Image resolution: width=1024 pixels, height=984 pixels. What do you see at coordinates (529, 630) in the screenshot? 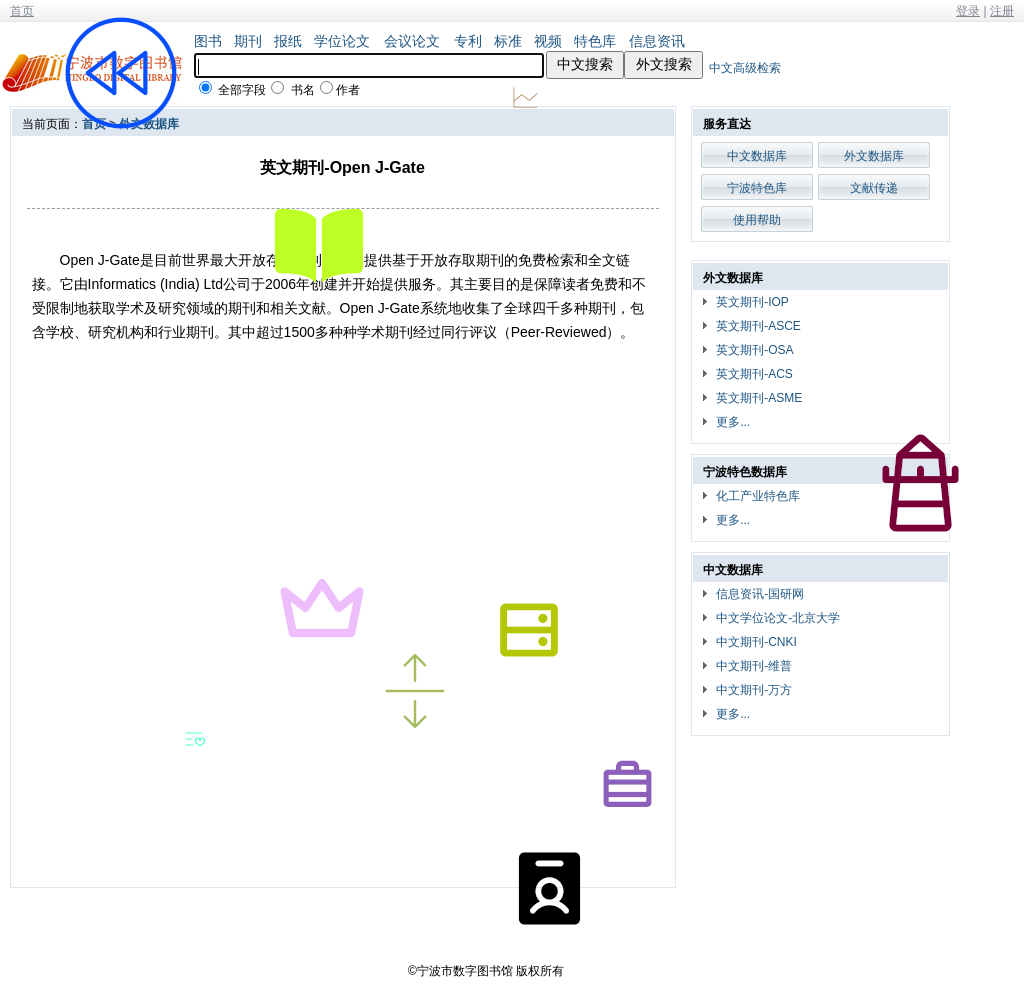
I see `access storage drives or disk management` at bounding box center [529, 630].